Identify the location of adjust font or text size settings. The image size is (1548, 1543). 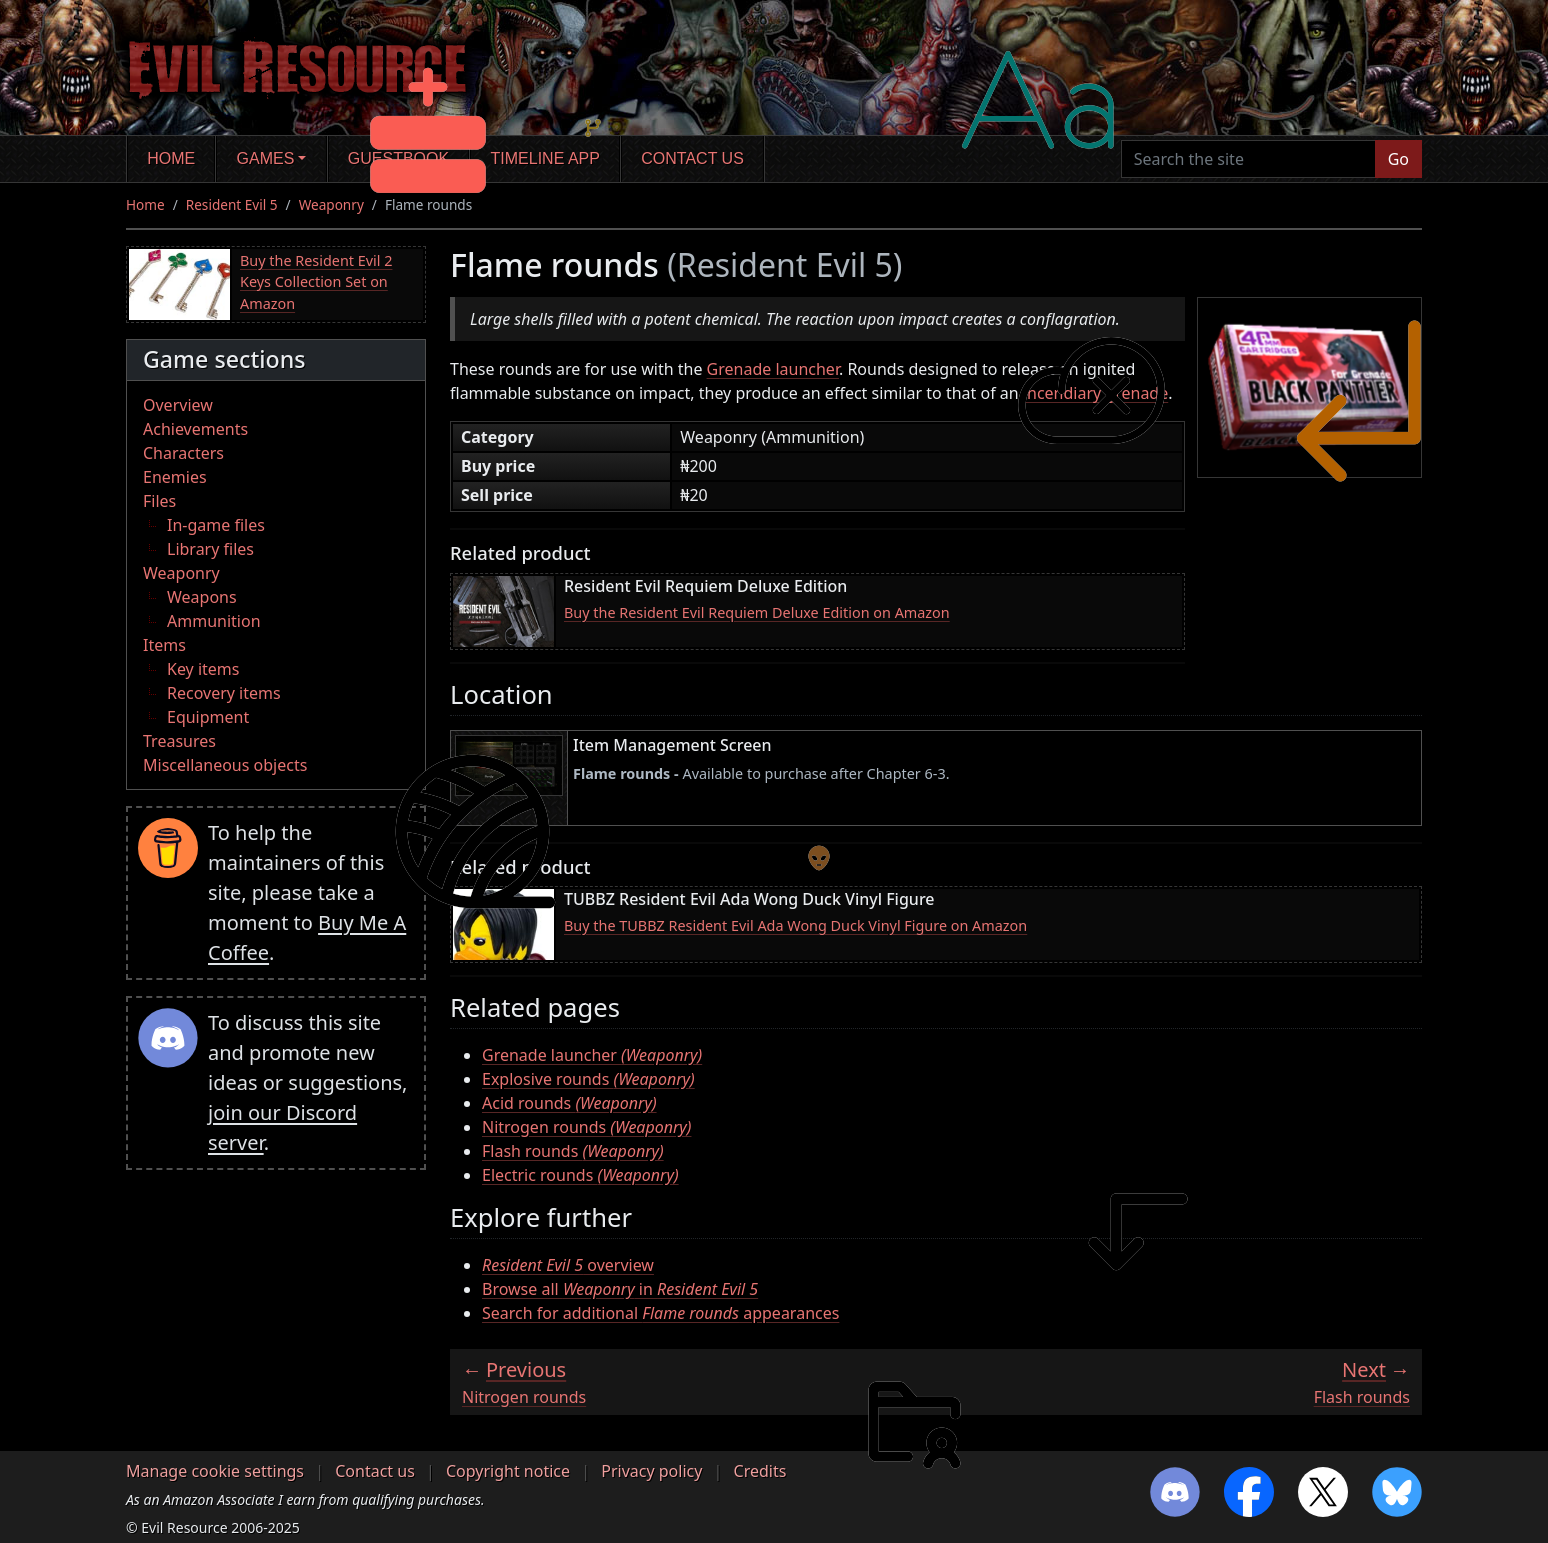
(1040, 102).